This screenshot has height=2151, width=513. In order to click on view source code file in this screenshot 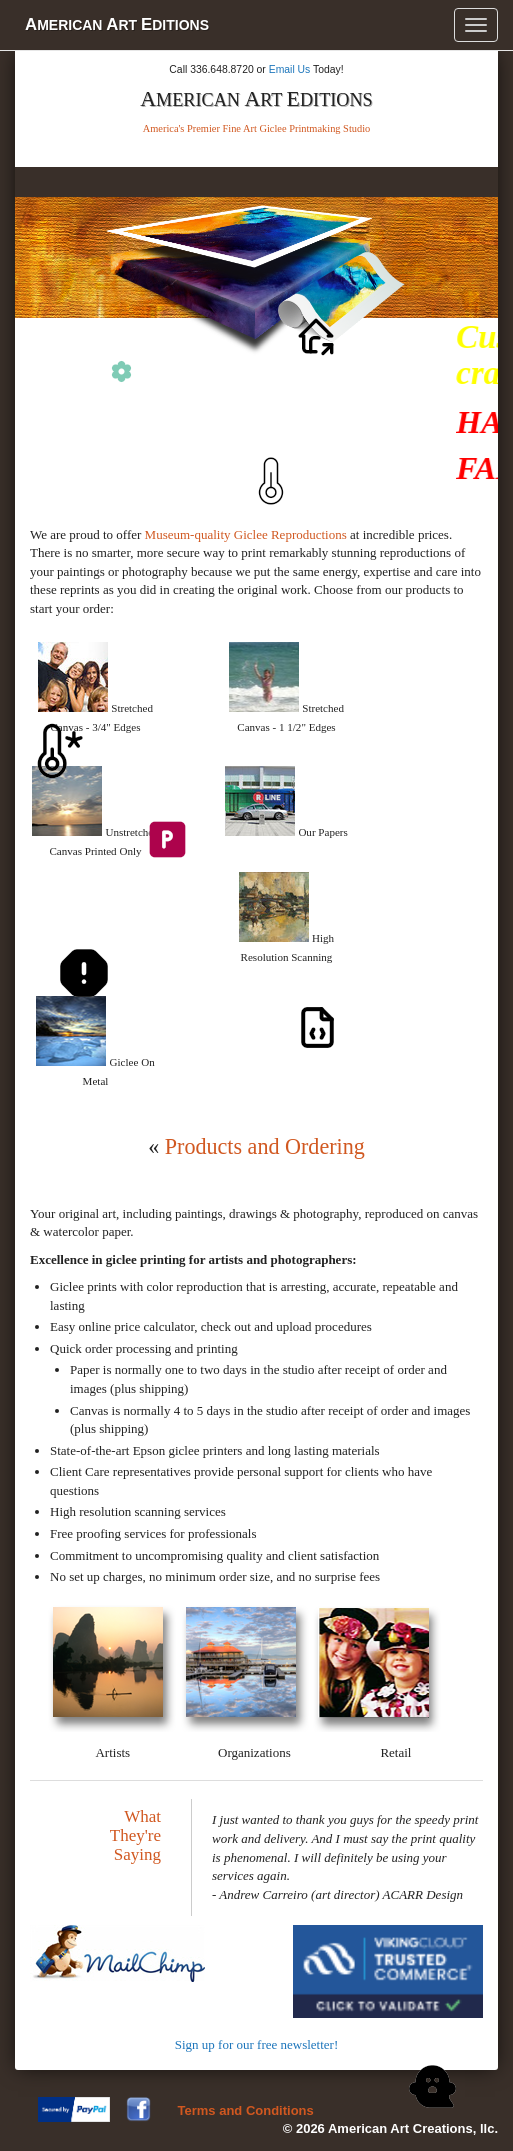, I will do `click(317, 1027)`.